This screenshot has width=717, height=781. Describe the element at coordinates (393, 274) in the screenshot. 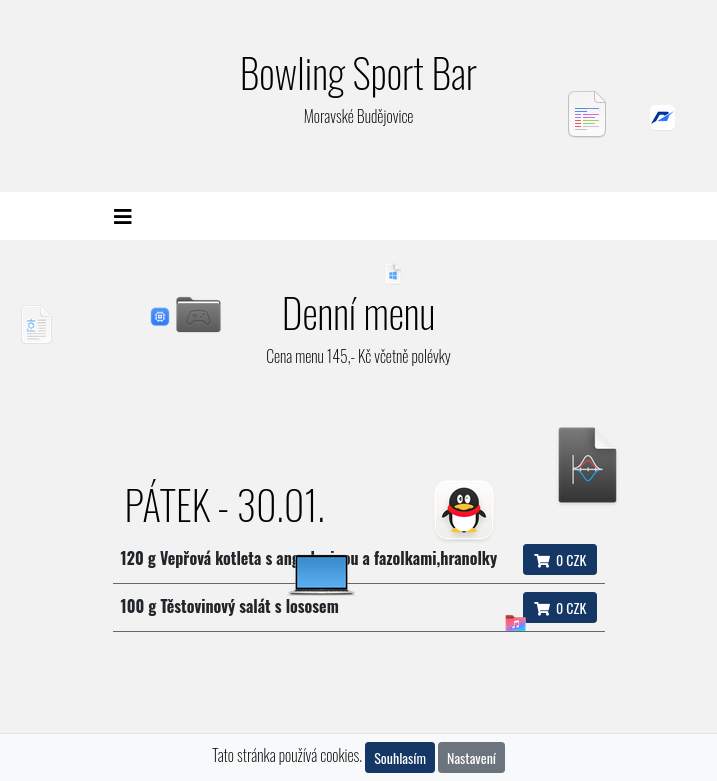

I see `a windows executable or application file` at that location.